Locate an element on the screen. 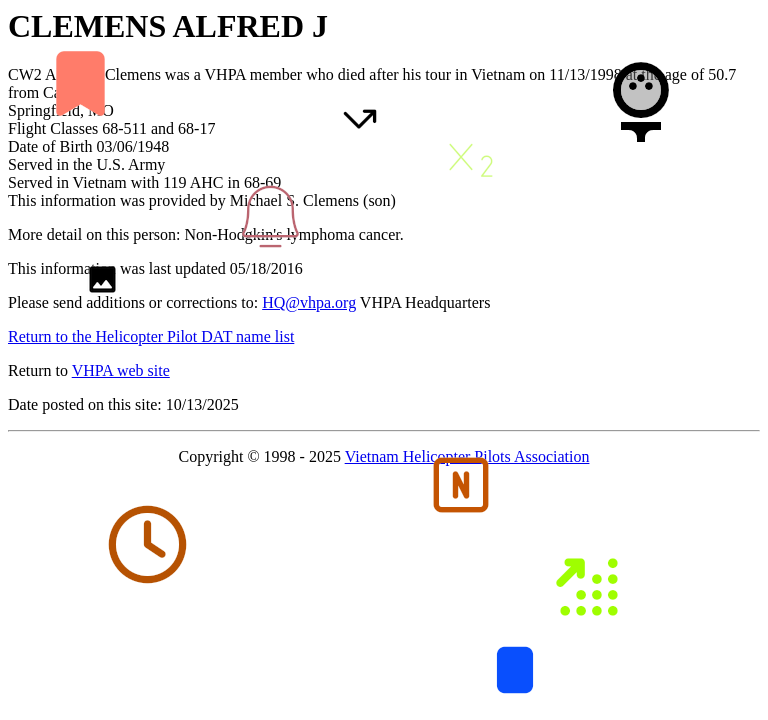 The width and height of the screenshot is (768, 720). indicates an item starting with the letter N is located at coordinates (461, 485).